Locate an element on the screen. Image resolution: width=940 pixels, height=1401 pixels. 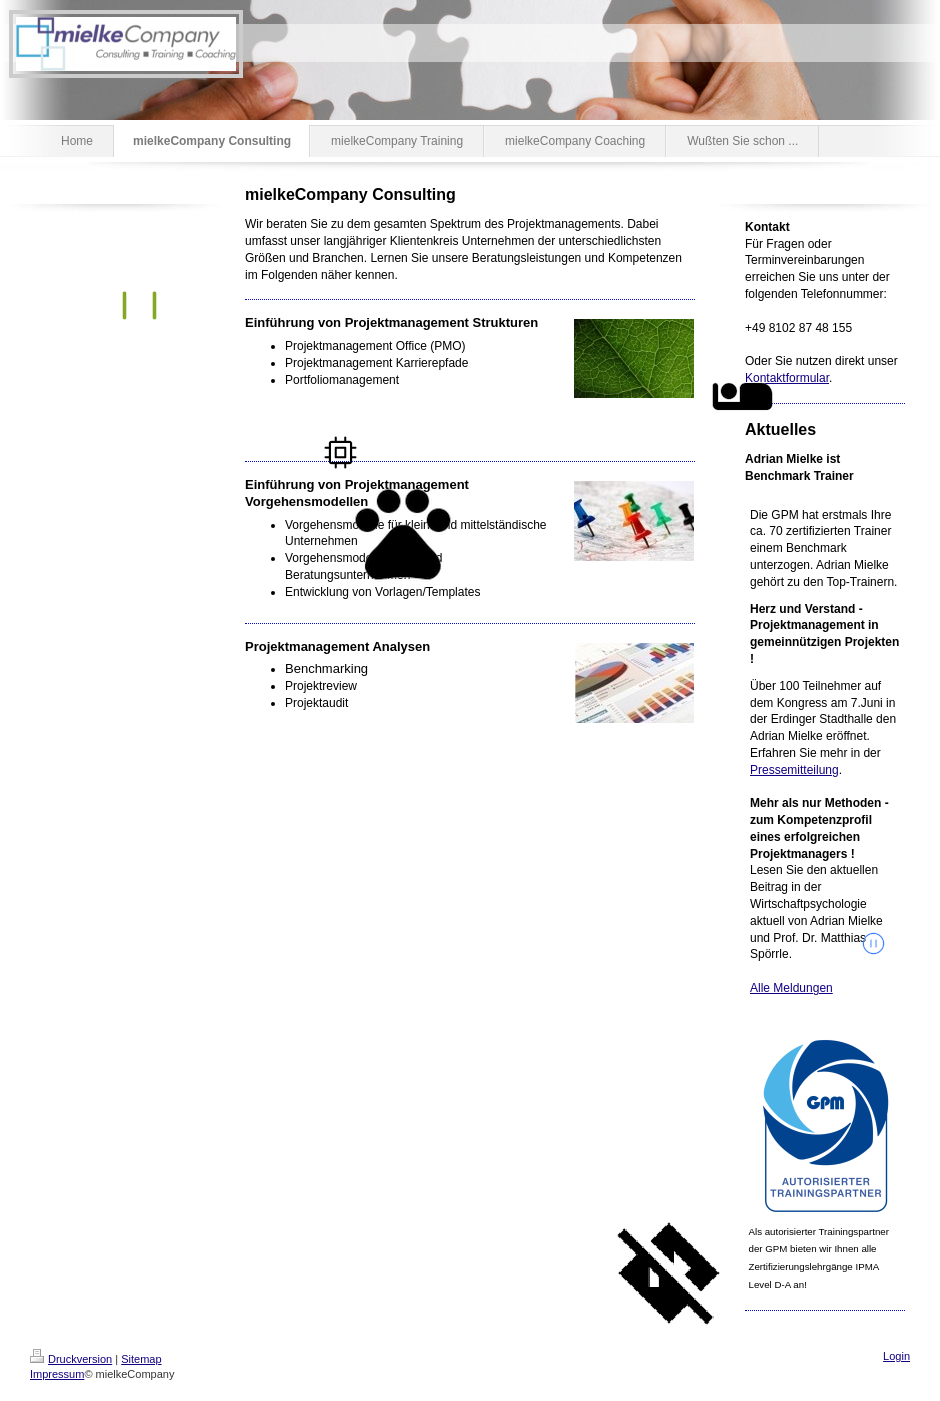
select a lie-flat or suite seat option is located at coordinates (742, 396).